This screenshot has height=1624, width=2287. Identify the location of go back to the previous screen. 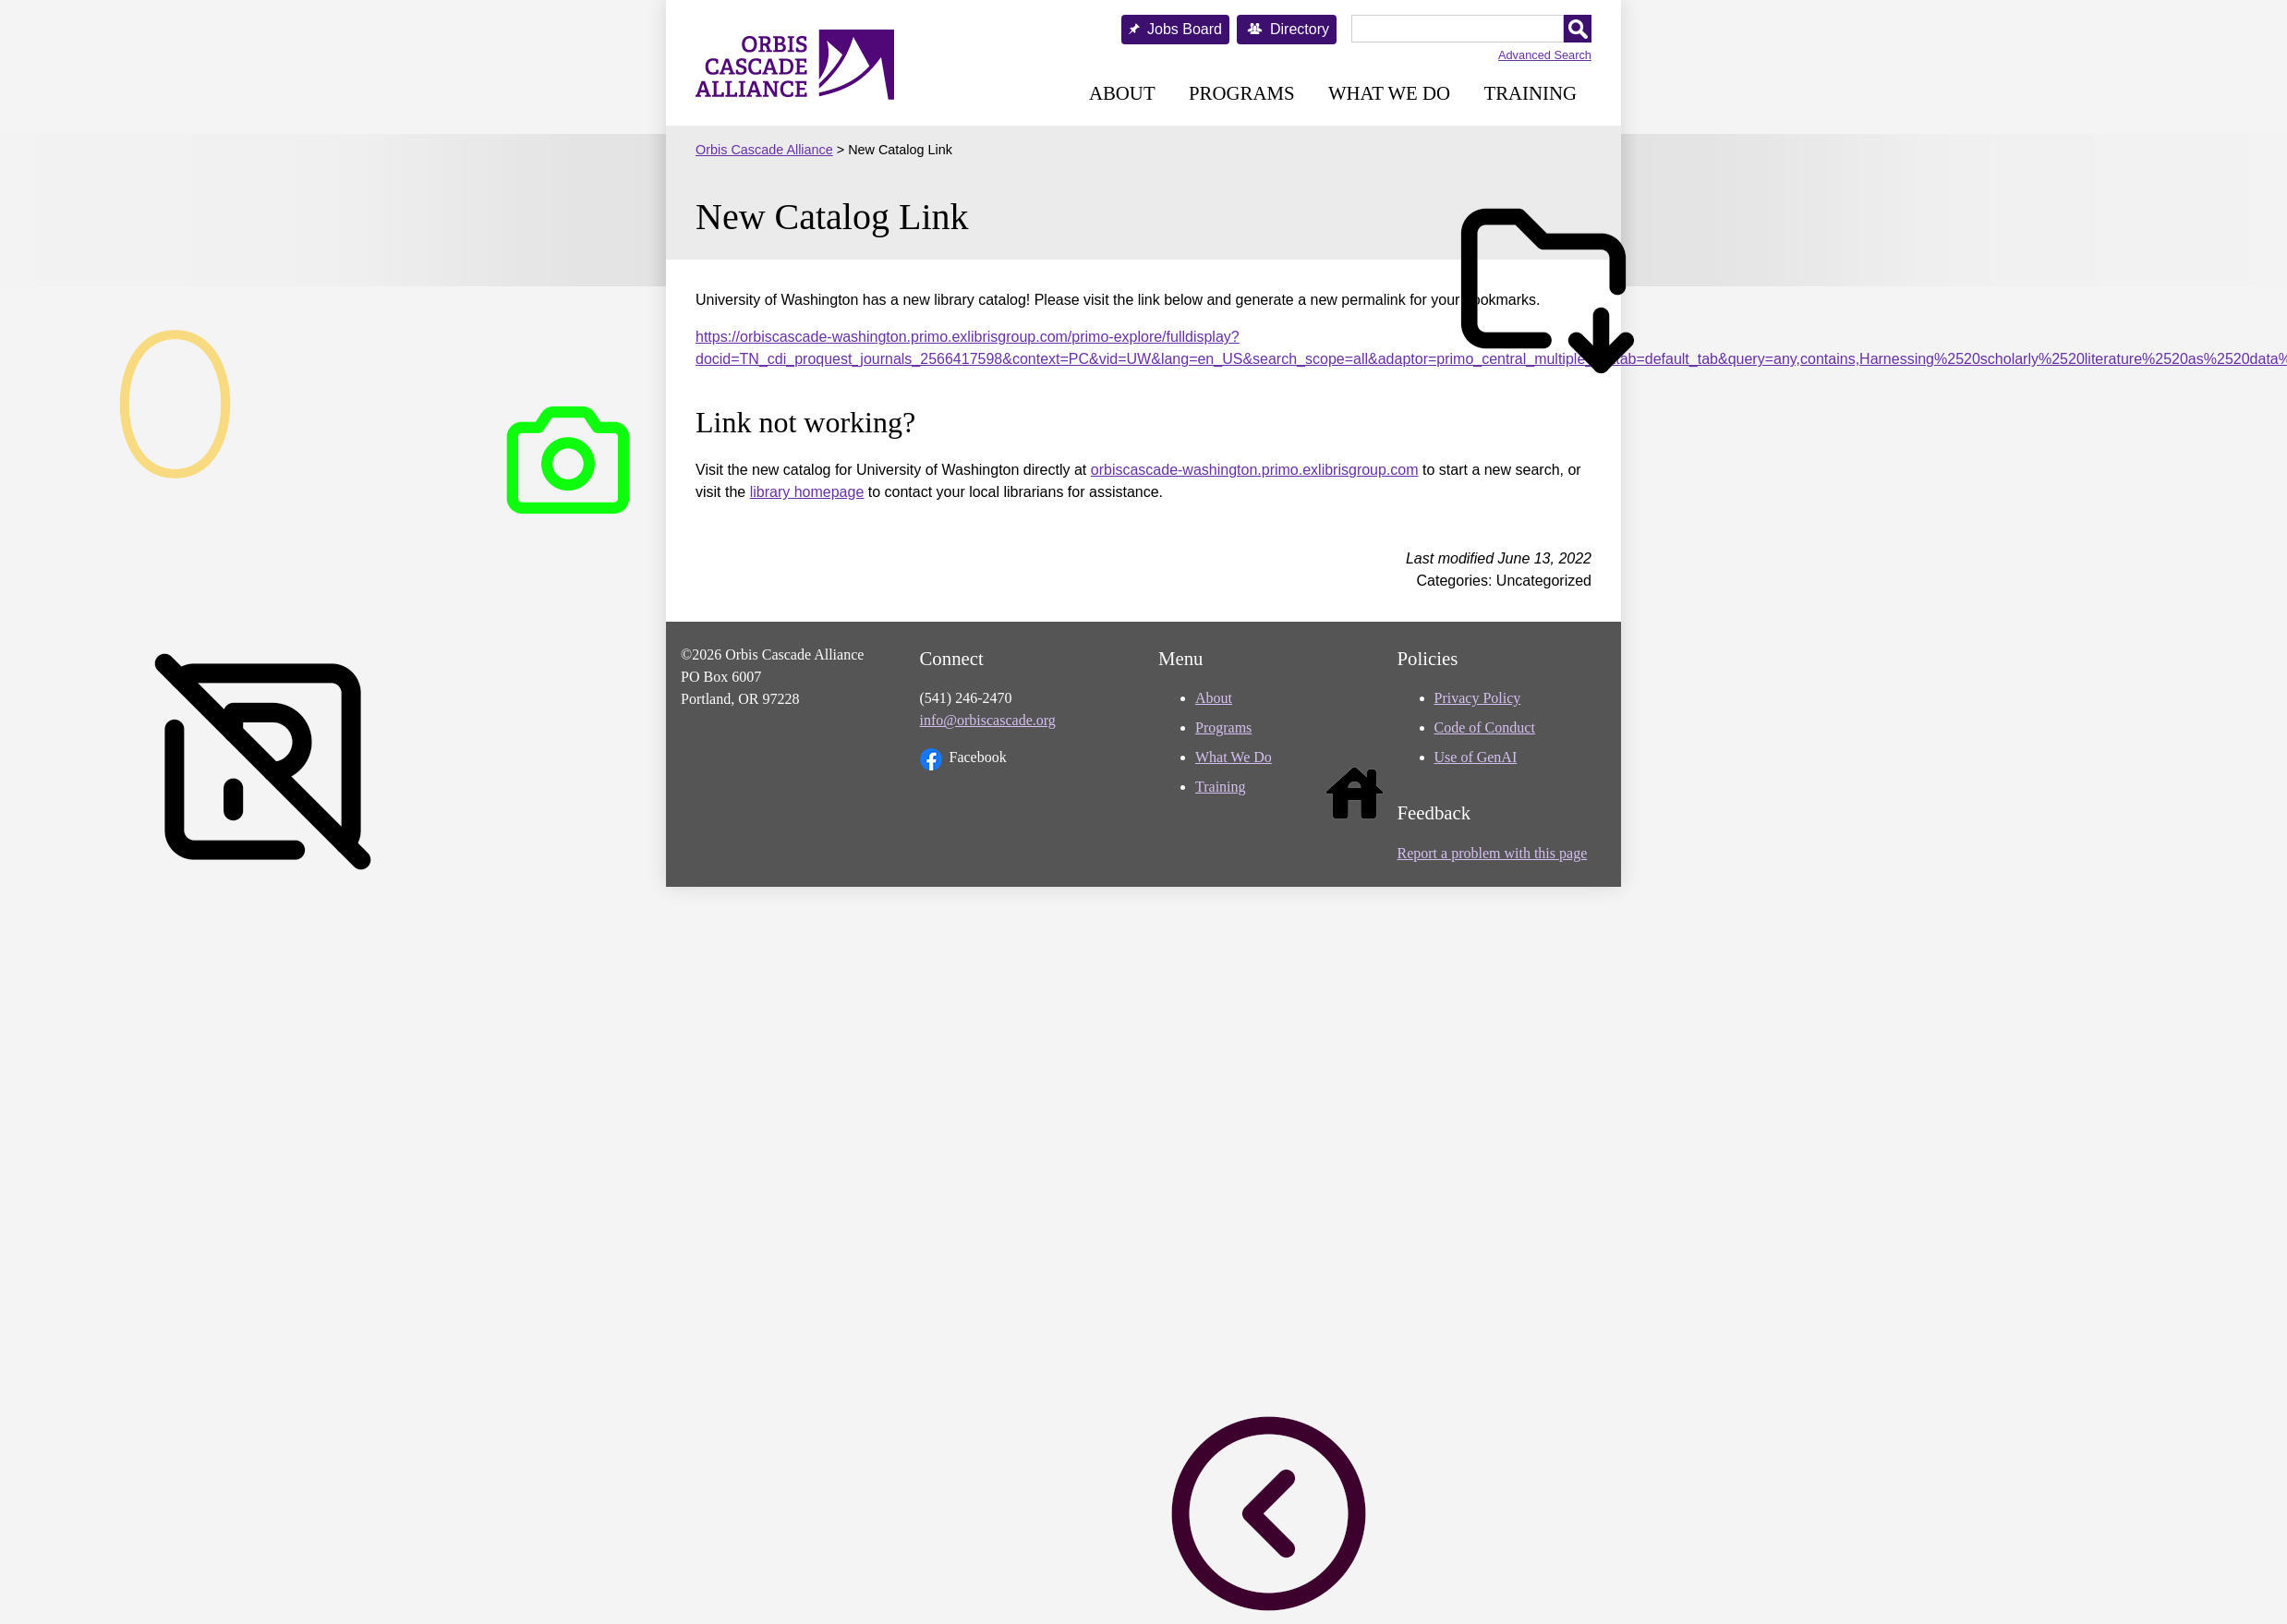
(1268, 1513).